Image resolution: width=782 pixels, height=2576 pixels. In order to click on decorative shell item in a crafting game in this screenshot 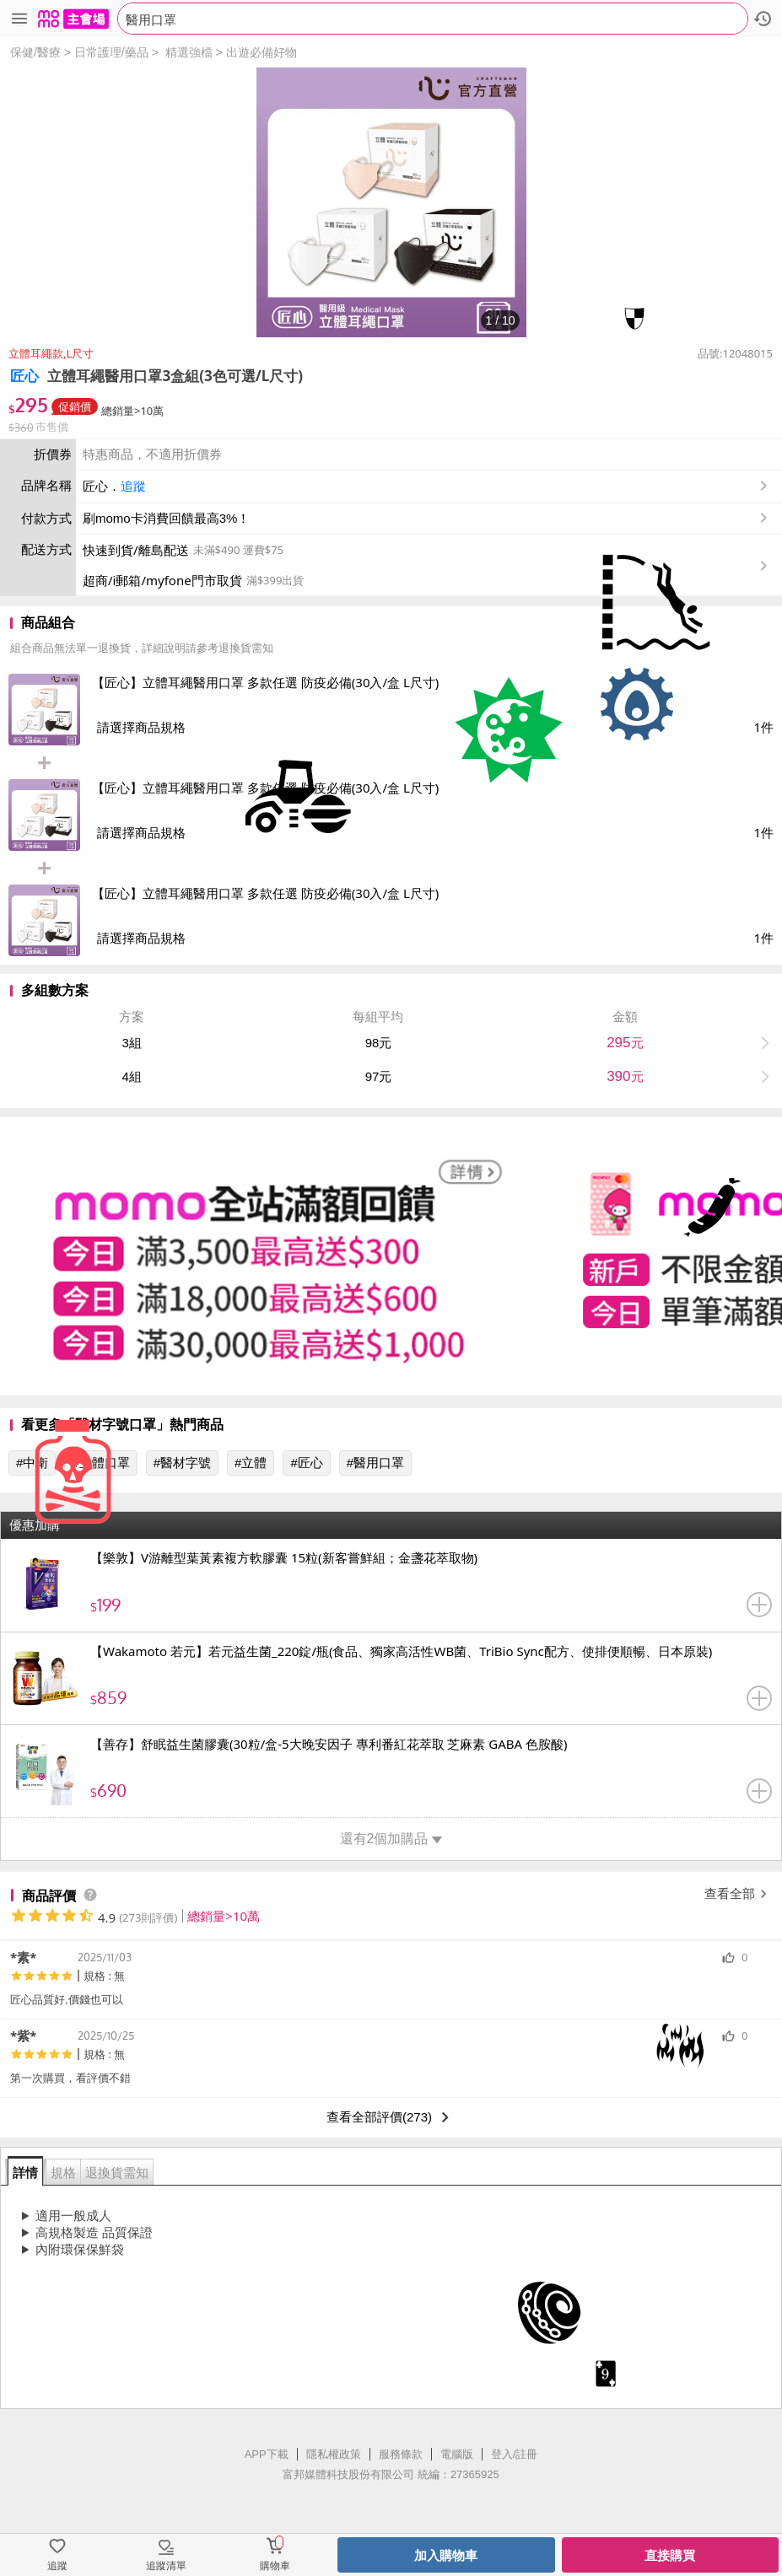, I will do `click(549, 2313)`.